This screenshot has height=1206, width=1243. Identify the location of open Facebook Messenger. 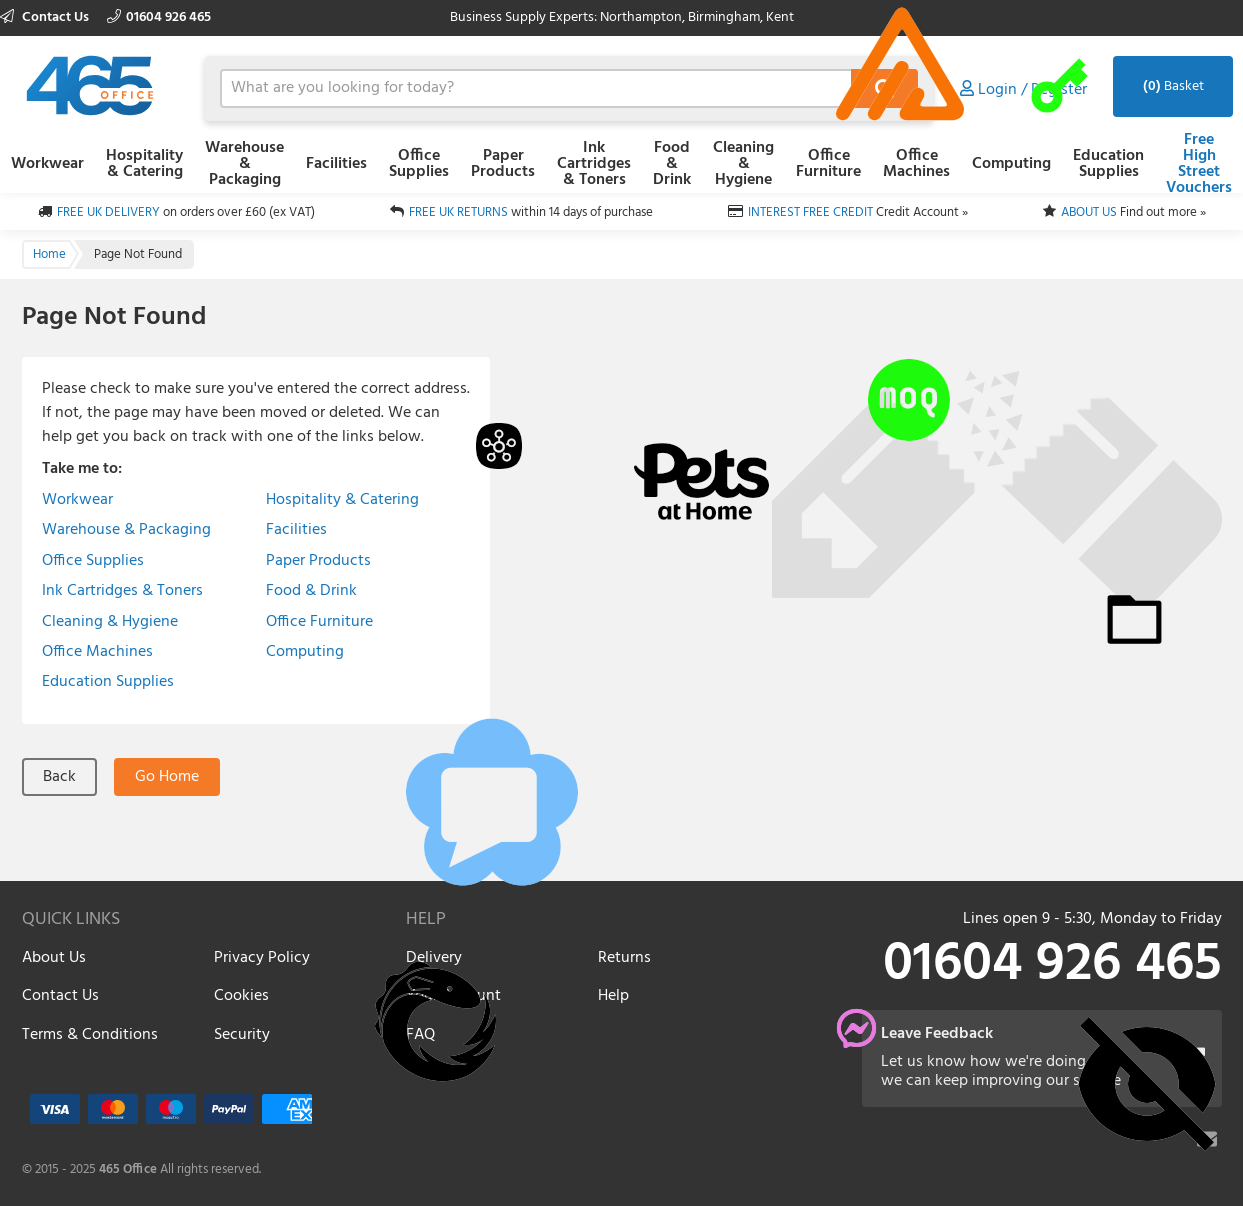
(856, 1028).